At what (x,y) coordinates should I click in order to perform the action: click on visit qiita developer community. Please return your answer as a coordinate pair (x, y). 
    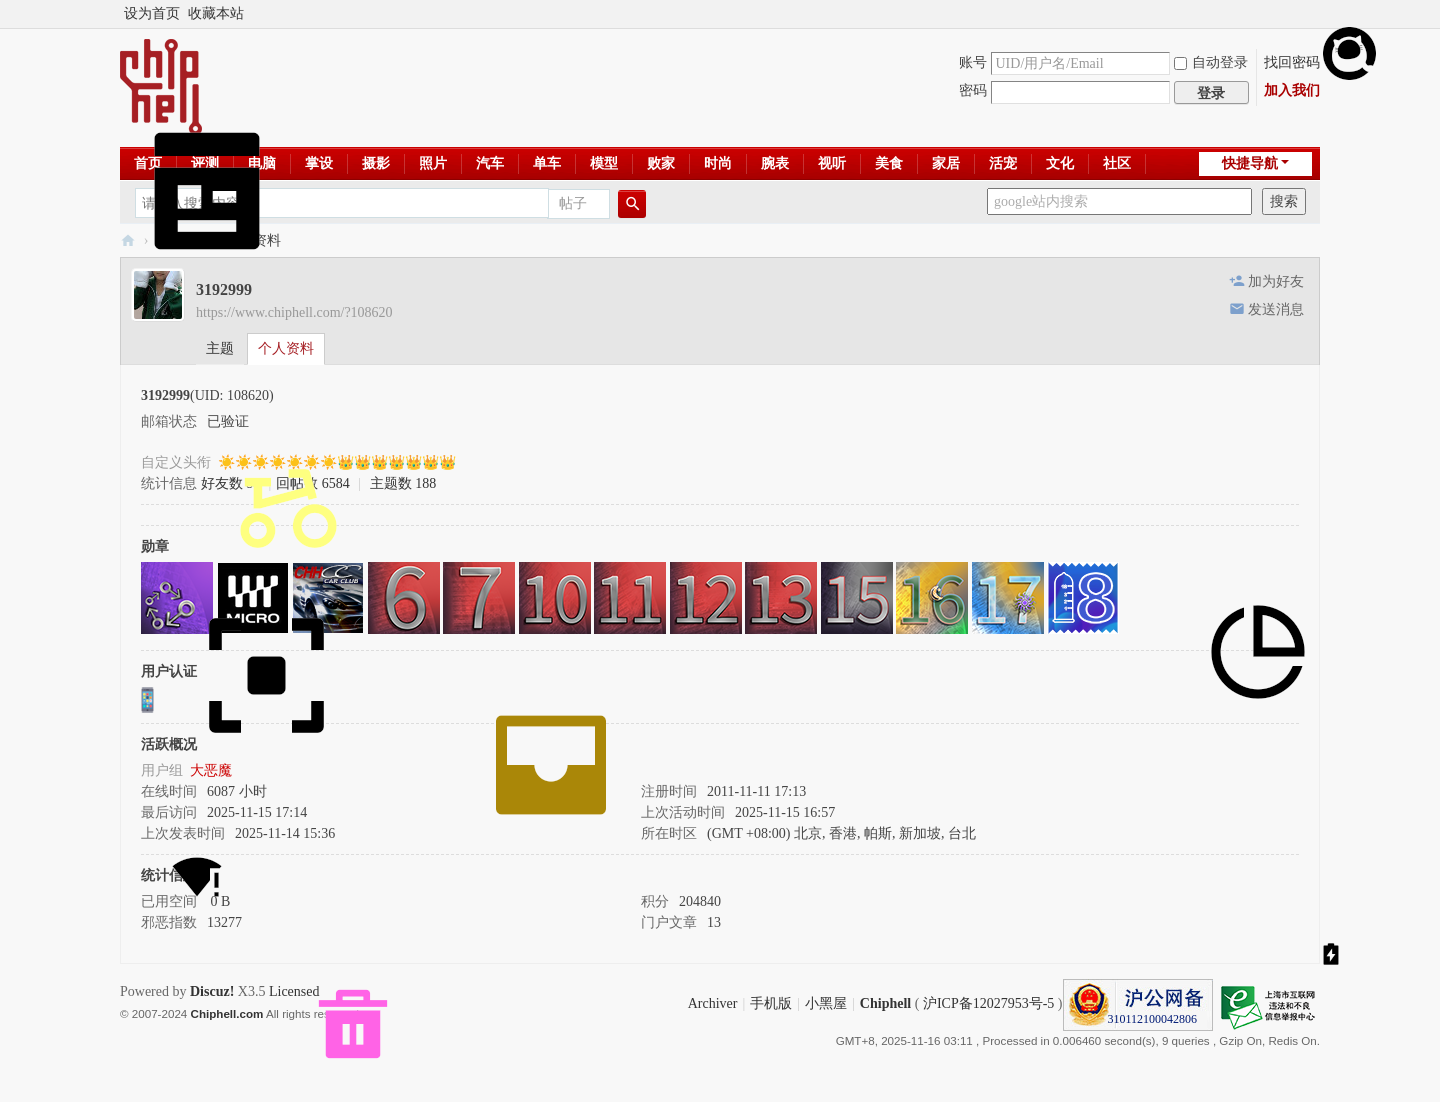
    Looking at the image, I should click on (1349, 53).